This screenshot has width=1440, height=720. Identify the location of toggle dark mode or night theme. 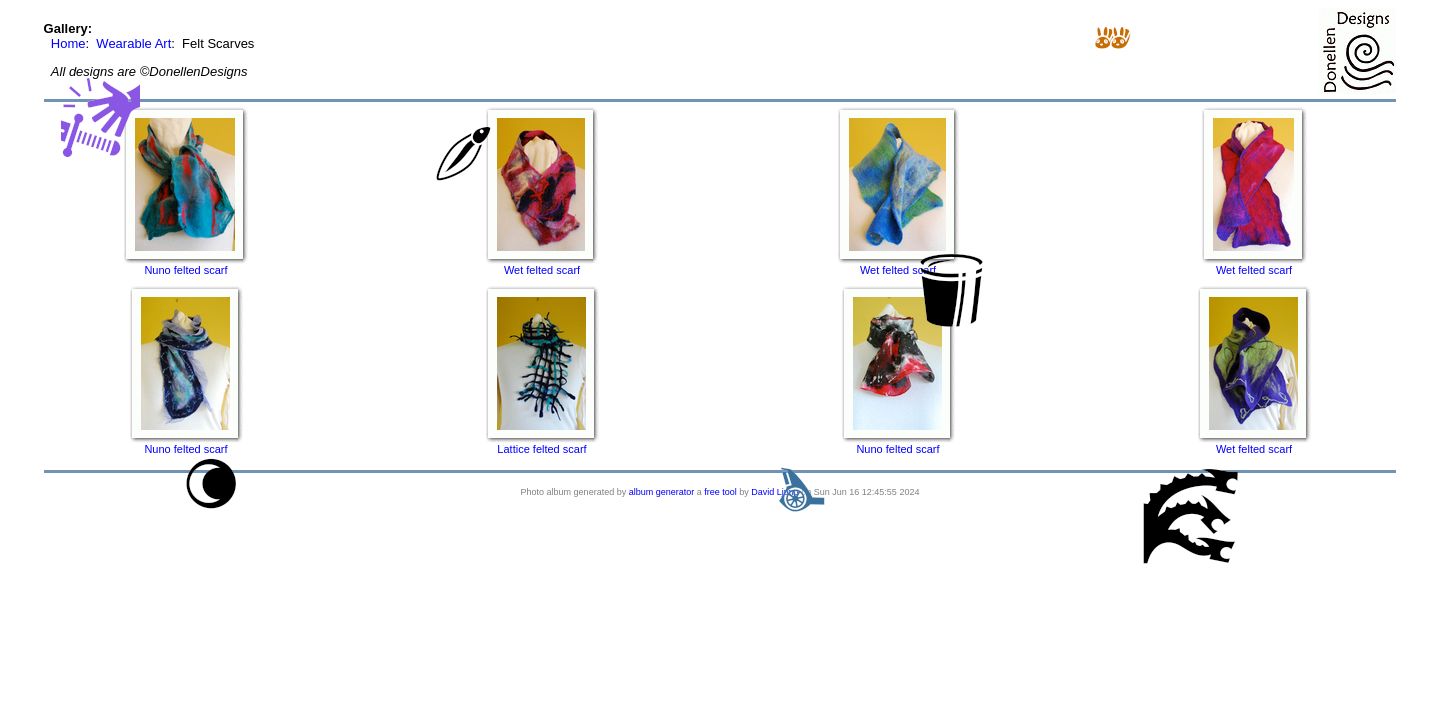
(211, 483).